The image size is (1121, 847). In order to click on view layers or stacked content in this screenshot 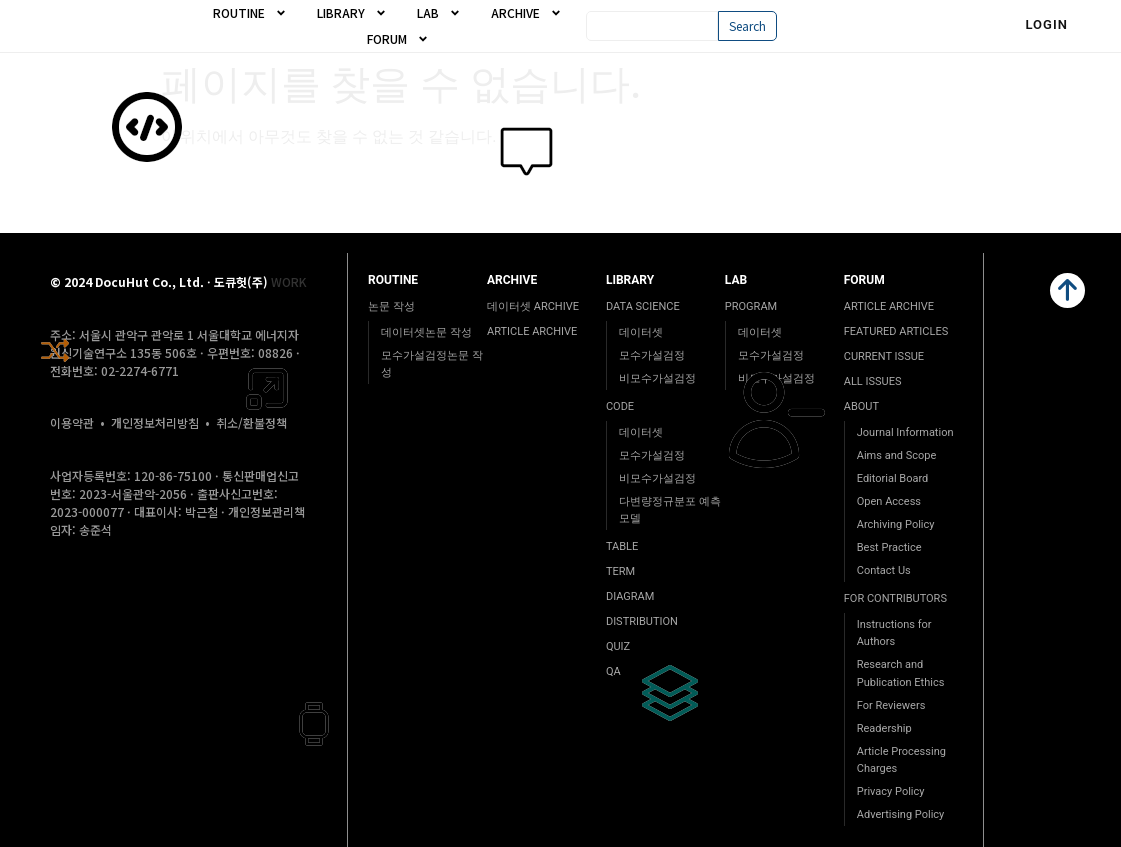, I will do `click(670, 693)`.